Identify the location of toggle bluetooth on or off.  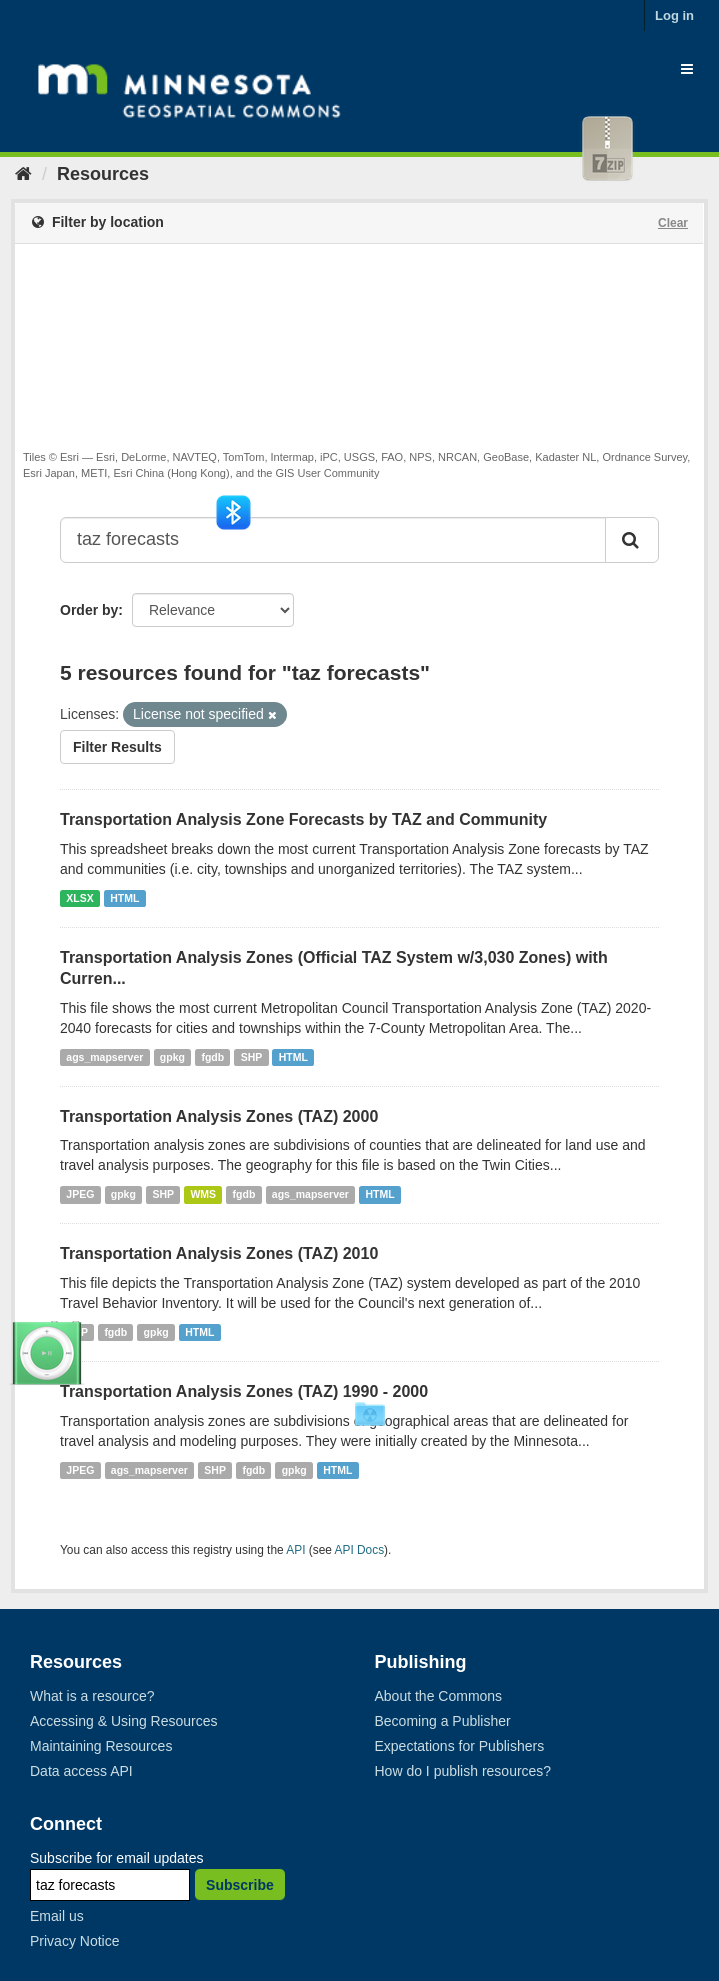
(233, 512).